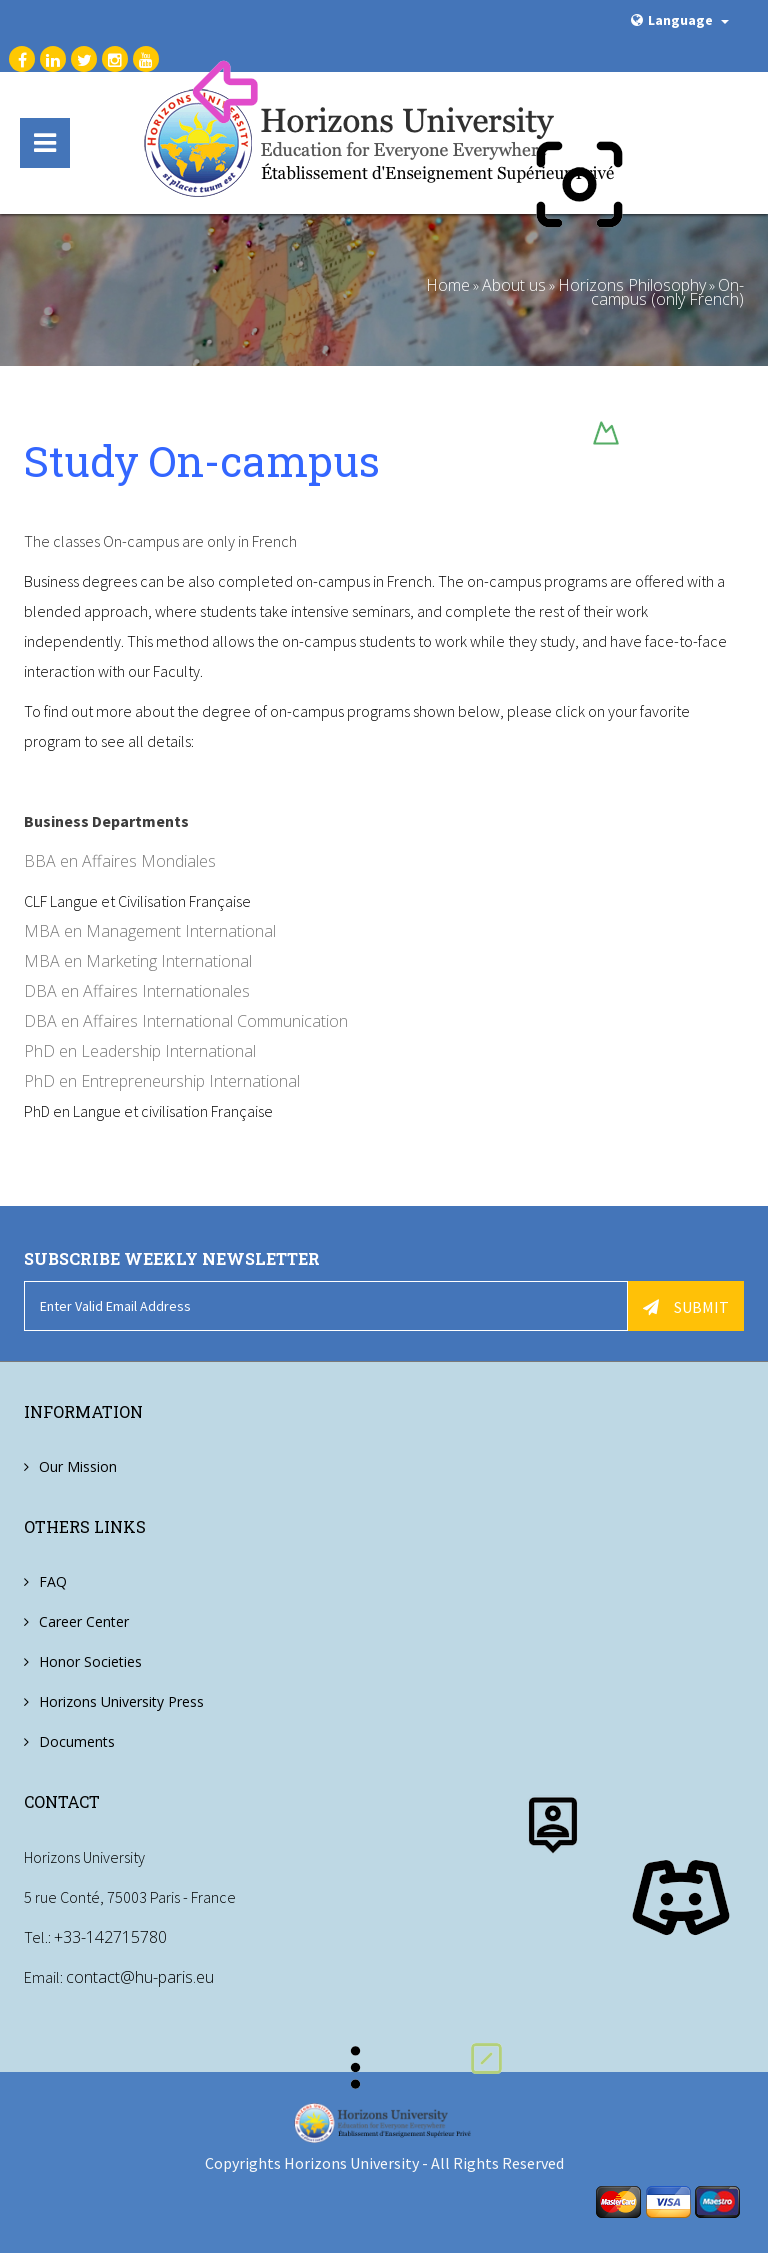 This screenshot has height=2253, width=768. Describe the element at coordinates (486, 2058) in the screenshot. I see `indicates a disabled or unavailable feature` at that location.